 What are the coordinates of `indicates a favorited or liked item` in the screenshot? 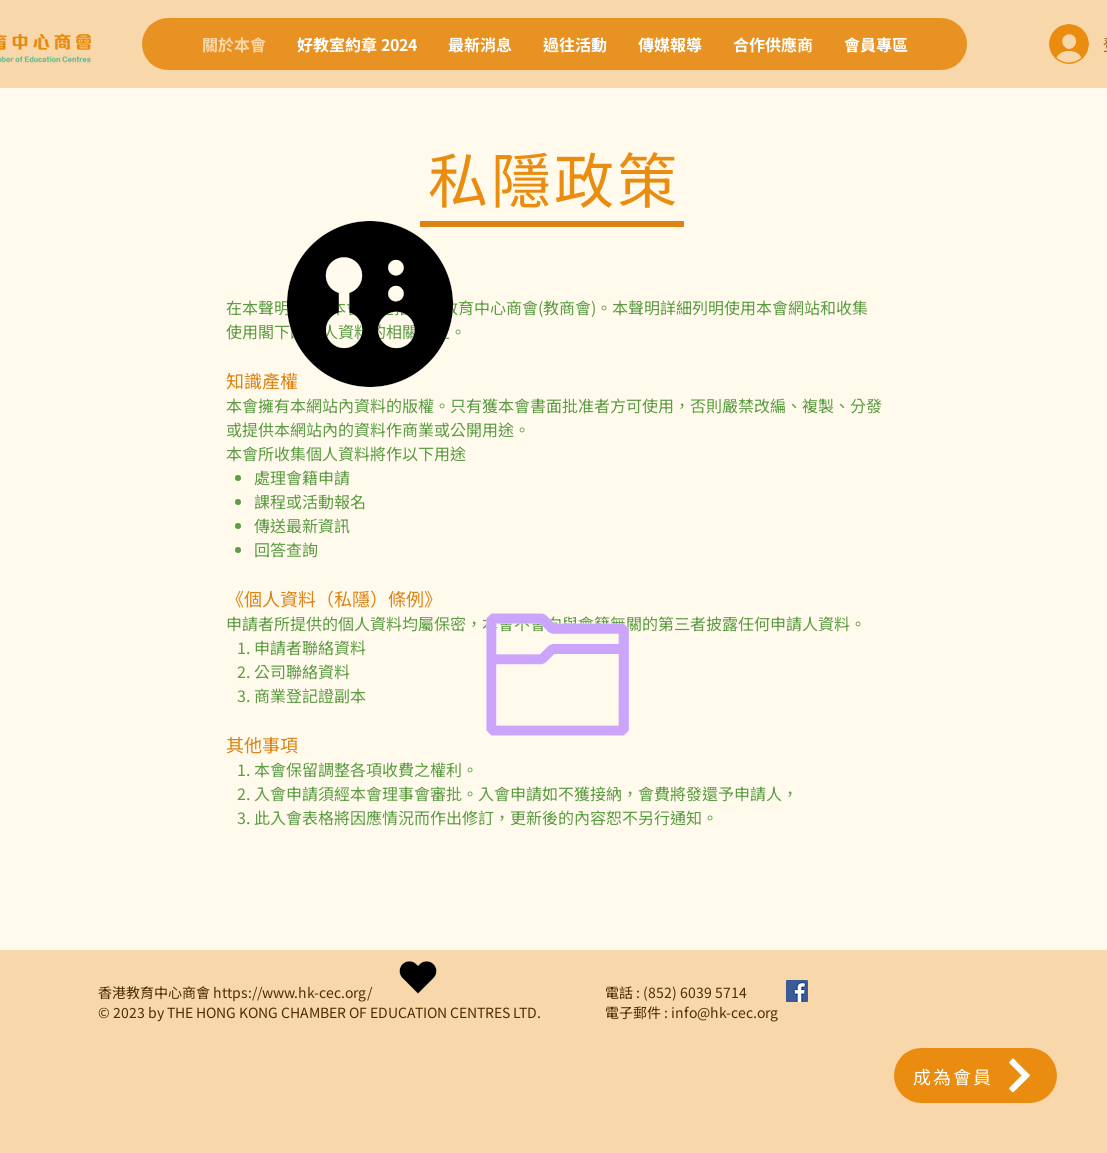 It's located at (418, 977).